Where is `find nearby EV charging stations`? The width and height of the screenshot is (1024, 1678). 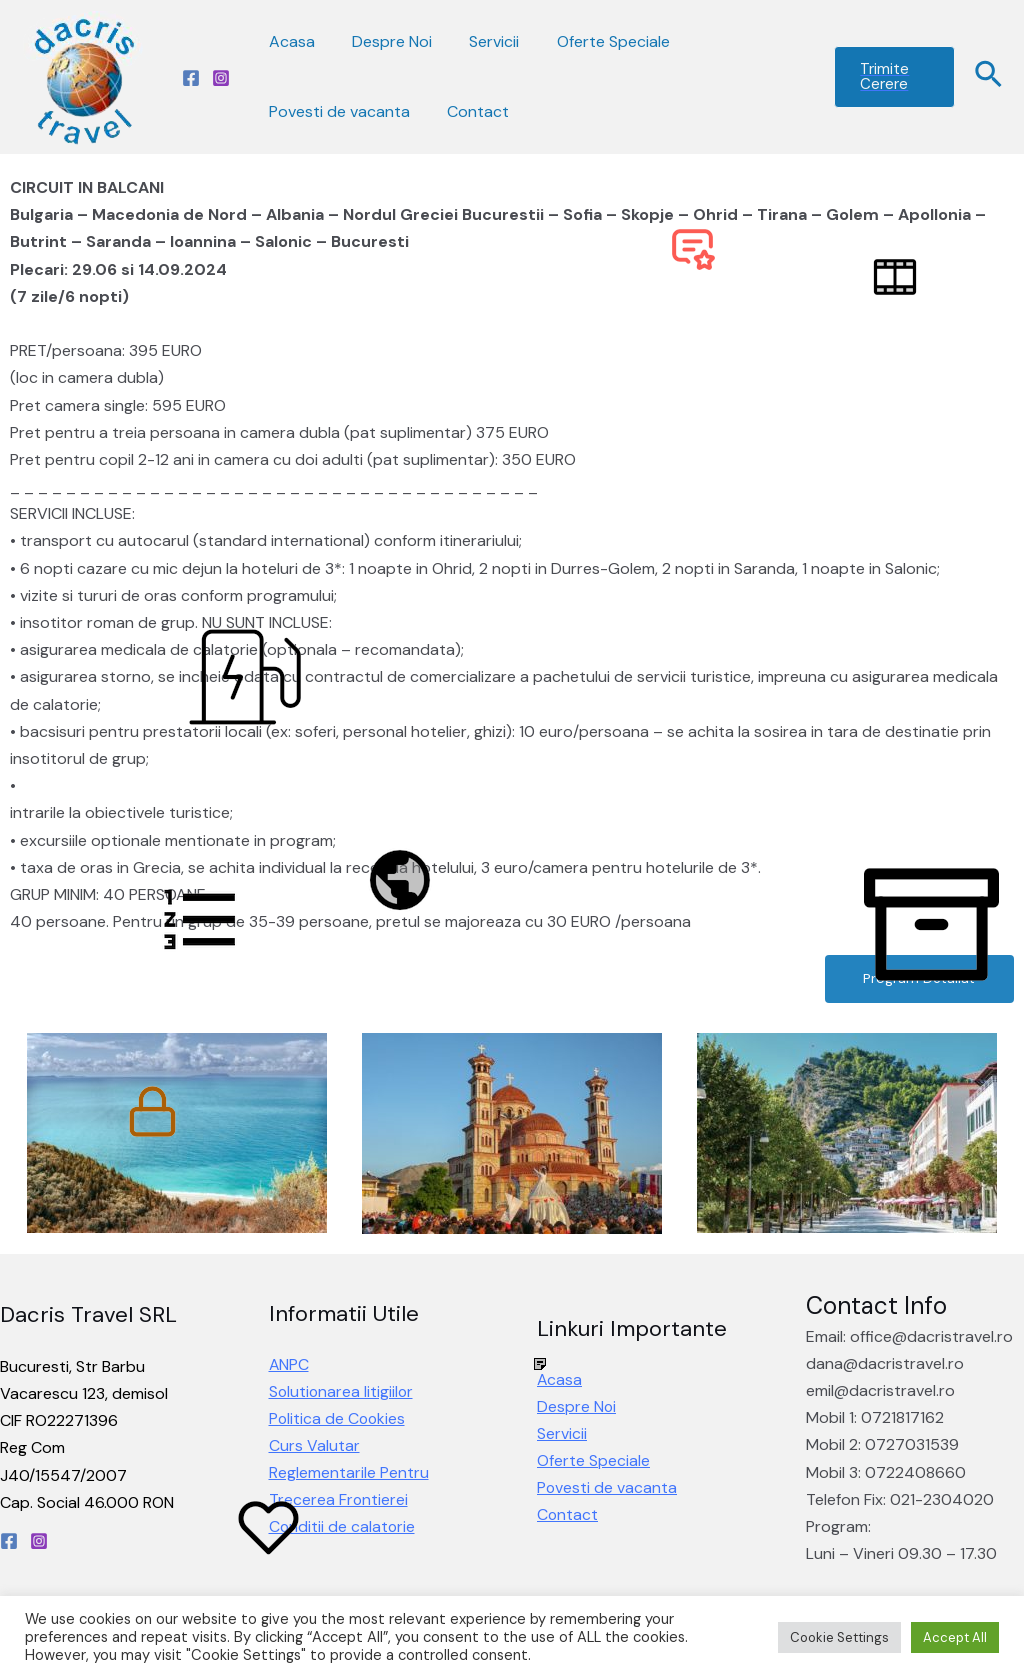 find nearby EV charging stations is located at coordinates (241, 677).